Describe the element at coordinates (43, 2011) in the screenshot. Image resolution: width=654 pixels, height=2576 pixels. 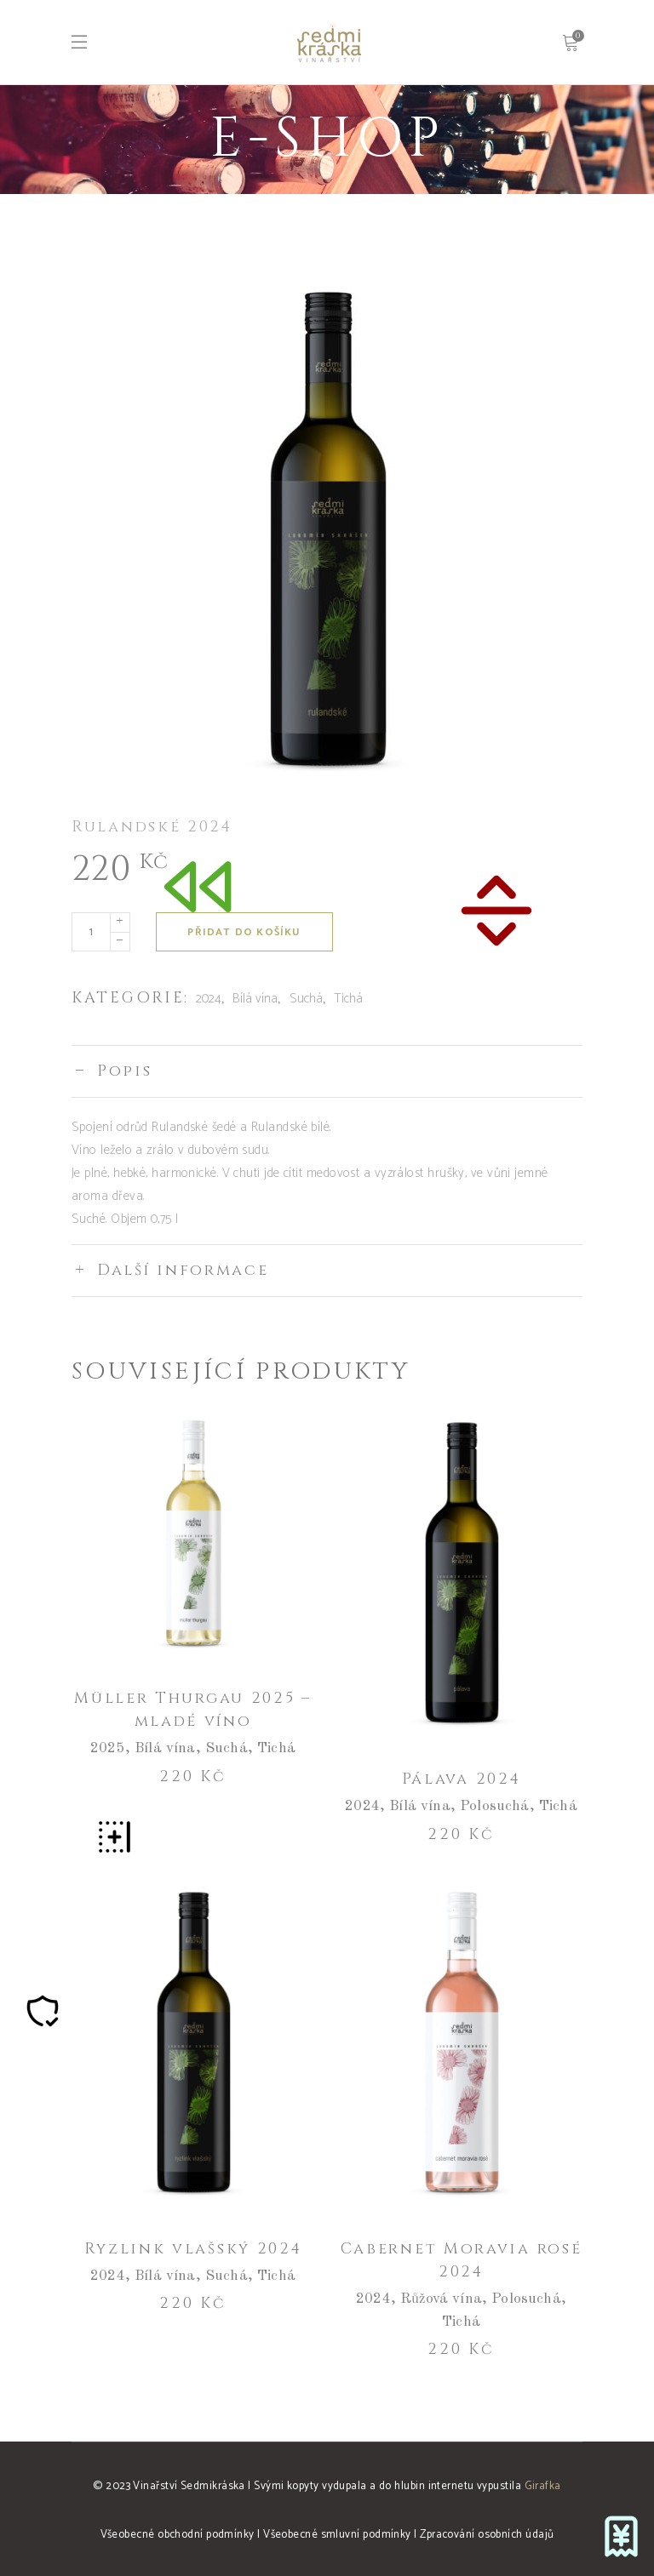
I see `indicates verified or secure status` at that location.